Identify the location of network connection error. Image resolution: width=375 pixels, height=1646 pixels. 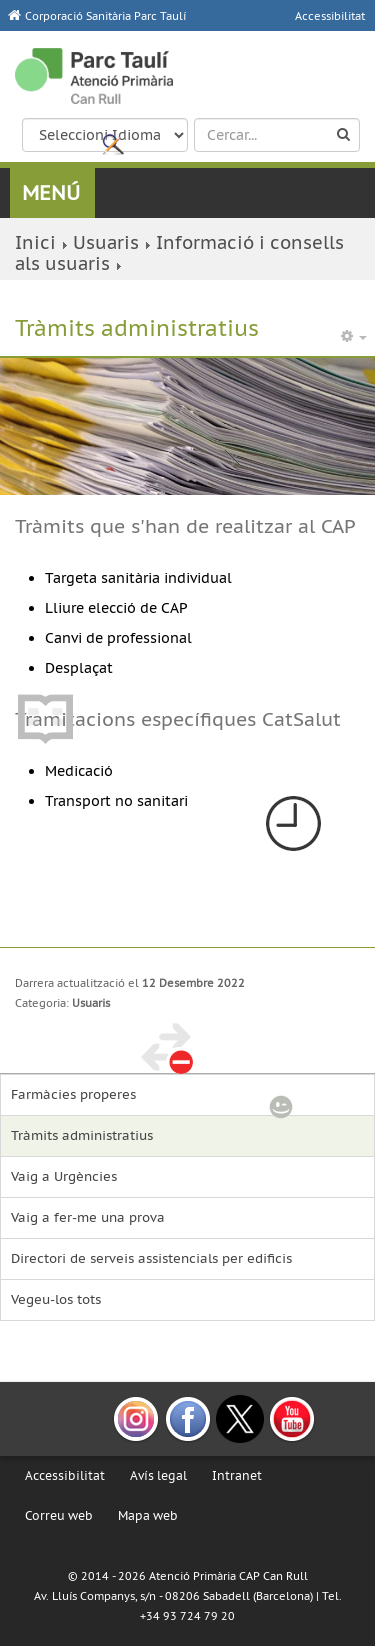
(166, 1047).